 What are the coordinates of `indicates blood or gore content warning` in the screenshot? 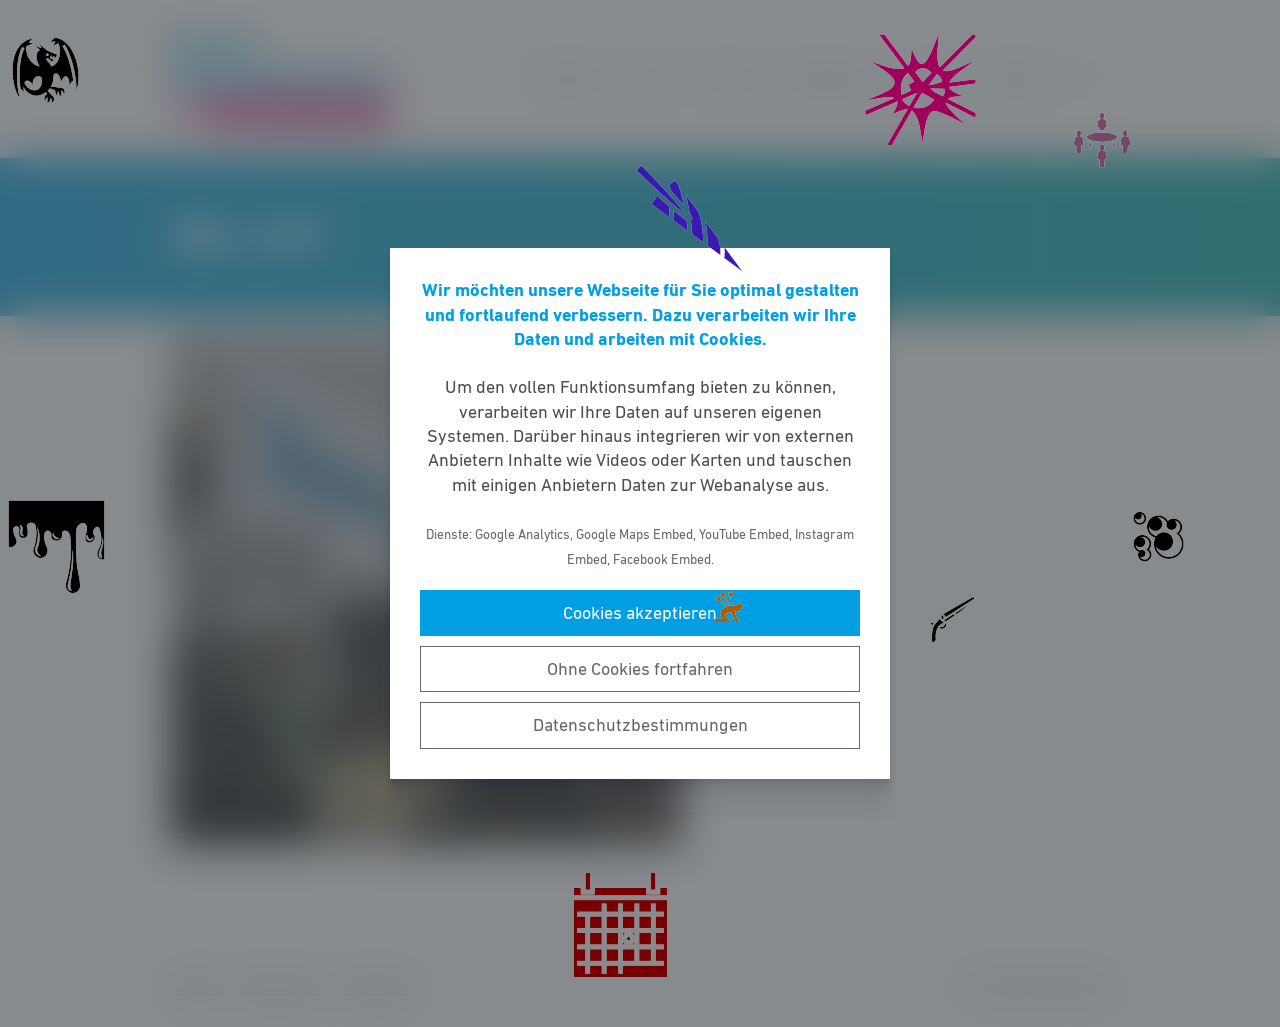 It's located at (56, 548).